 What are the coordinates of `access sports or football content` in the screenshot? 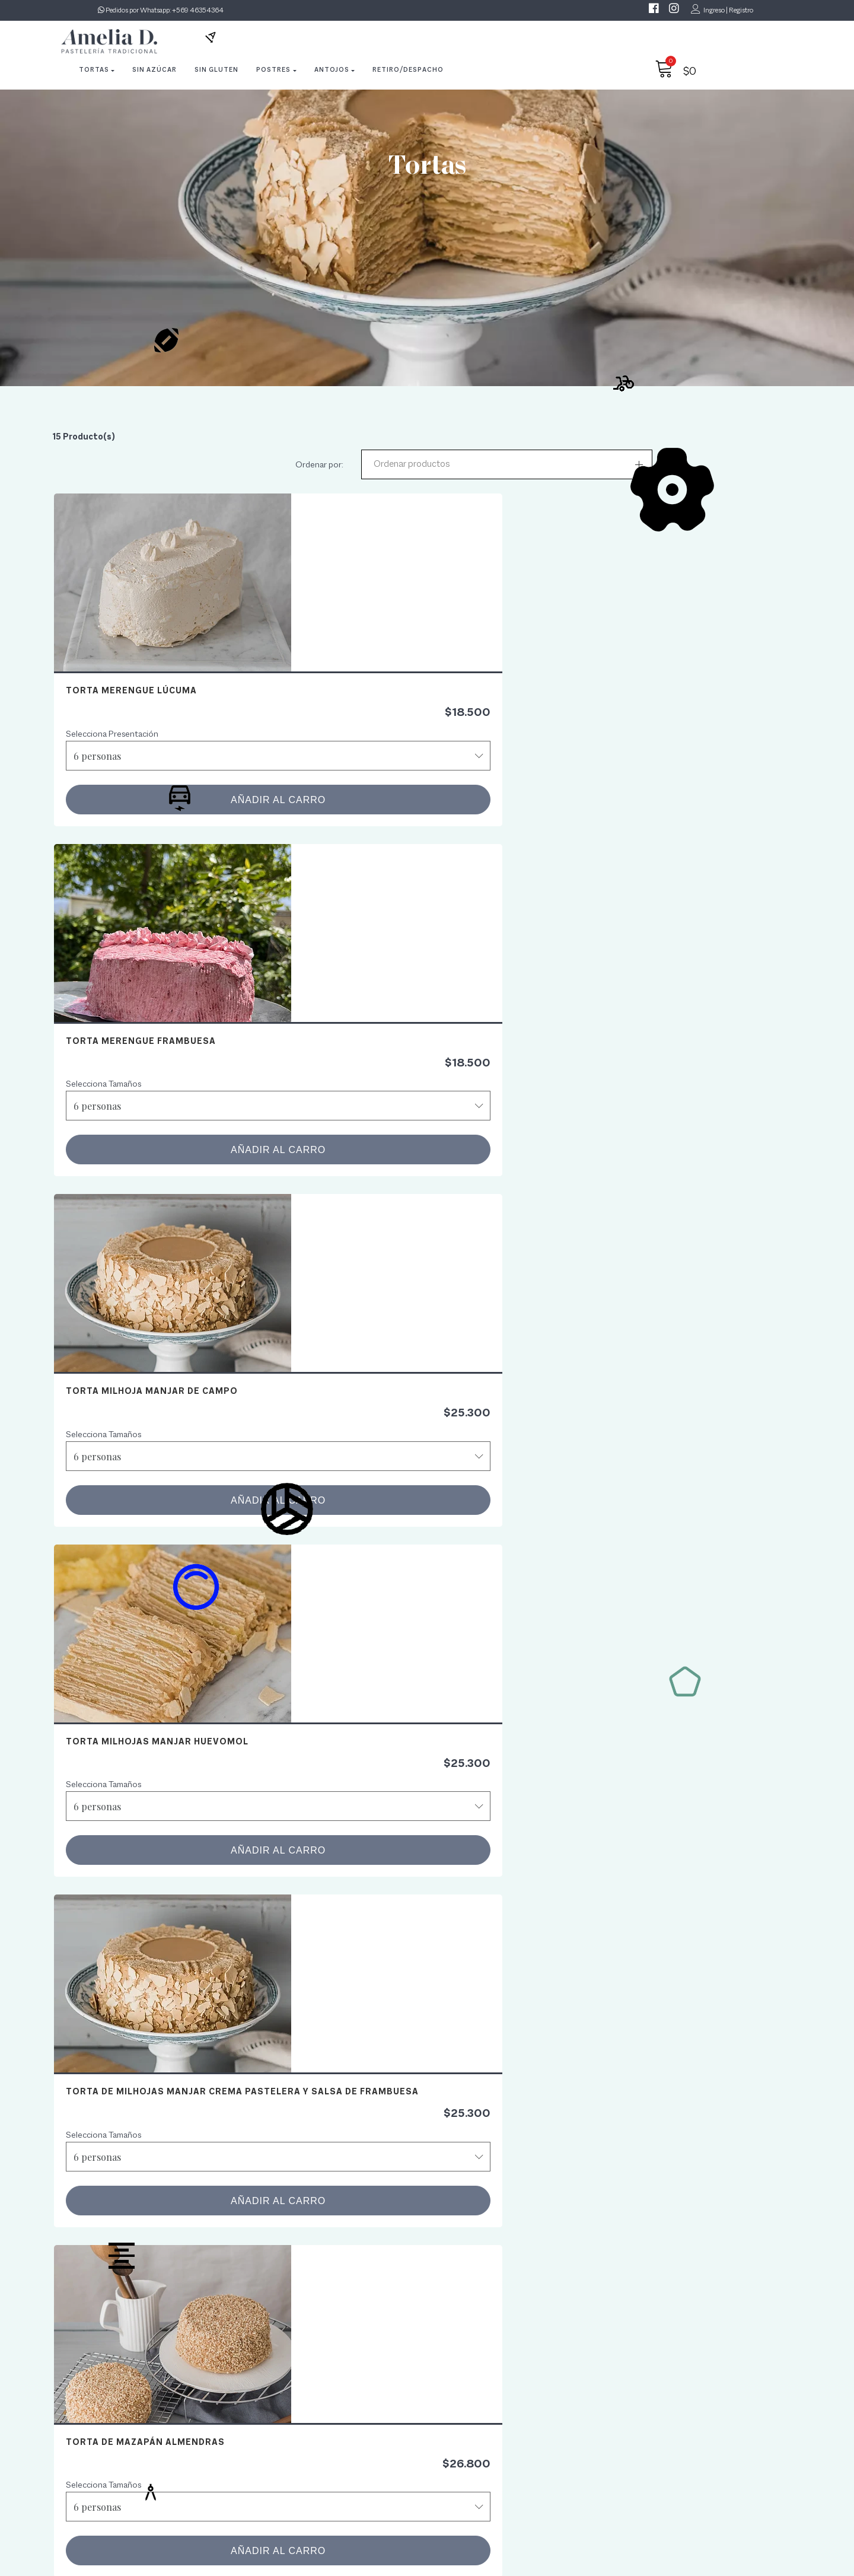 It's located at (166, 340).